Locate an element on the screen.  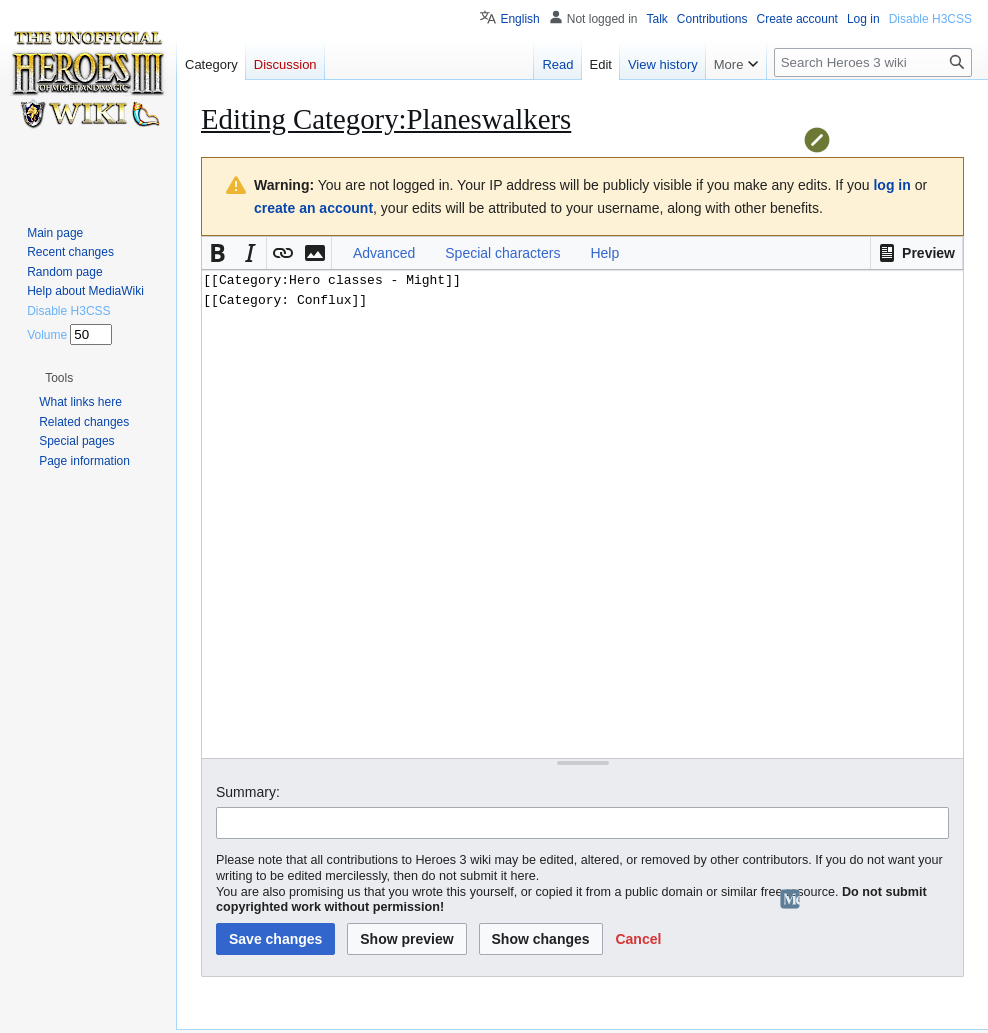
open the Medium app is located at coordinates (790, 899).